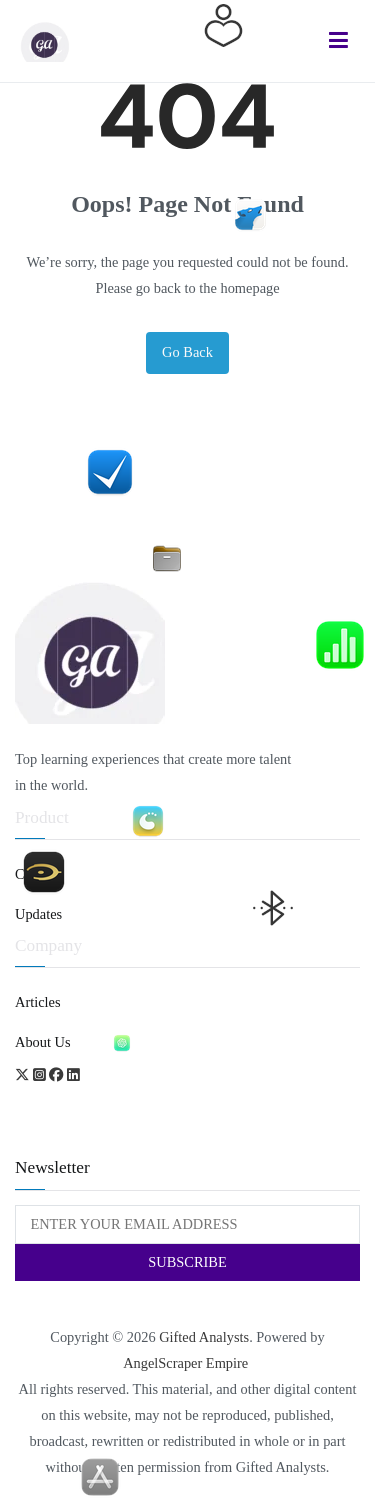 The image size is (375, 1505). What do you see at coordinates (167, 558) in the screenshot?
I see `open the file manager application` at bounding box center [167, 558].